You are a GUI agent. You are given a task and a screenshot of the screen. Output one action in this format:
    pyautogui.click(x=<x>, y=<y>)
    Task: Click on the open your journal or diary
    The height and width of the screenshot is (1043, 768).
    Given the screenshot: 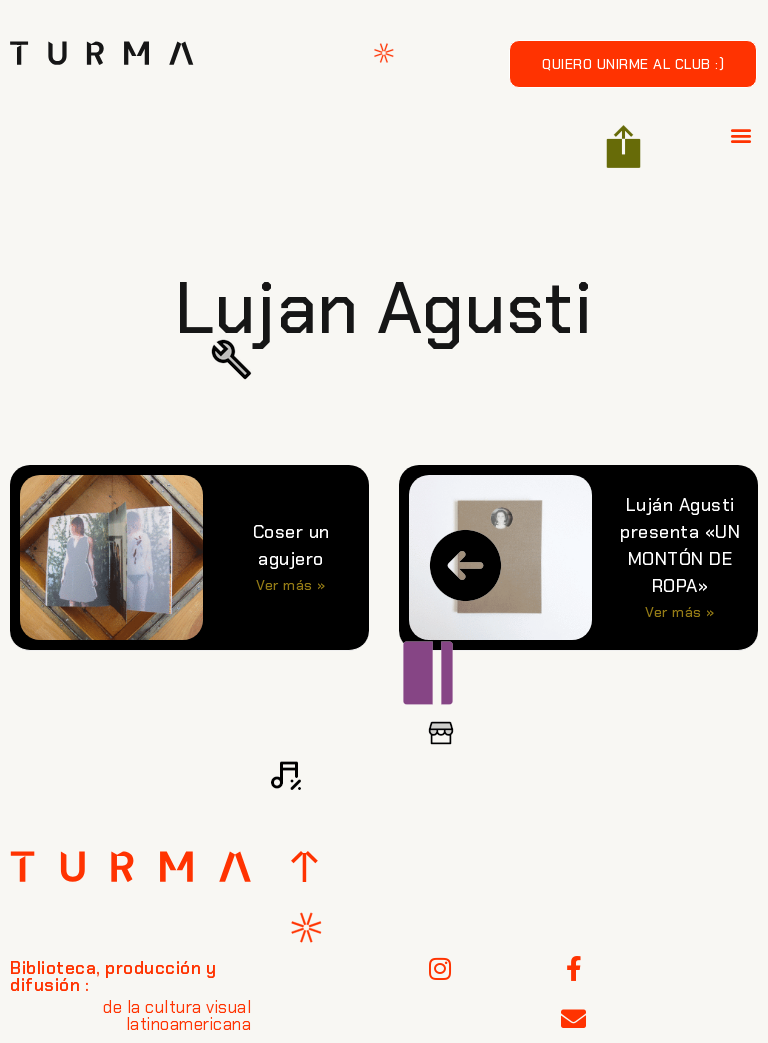 What is the action you would take?
    pyautogui.click(x=428, y=673)
    